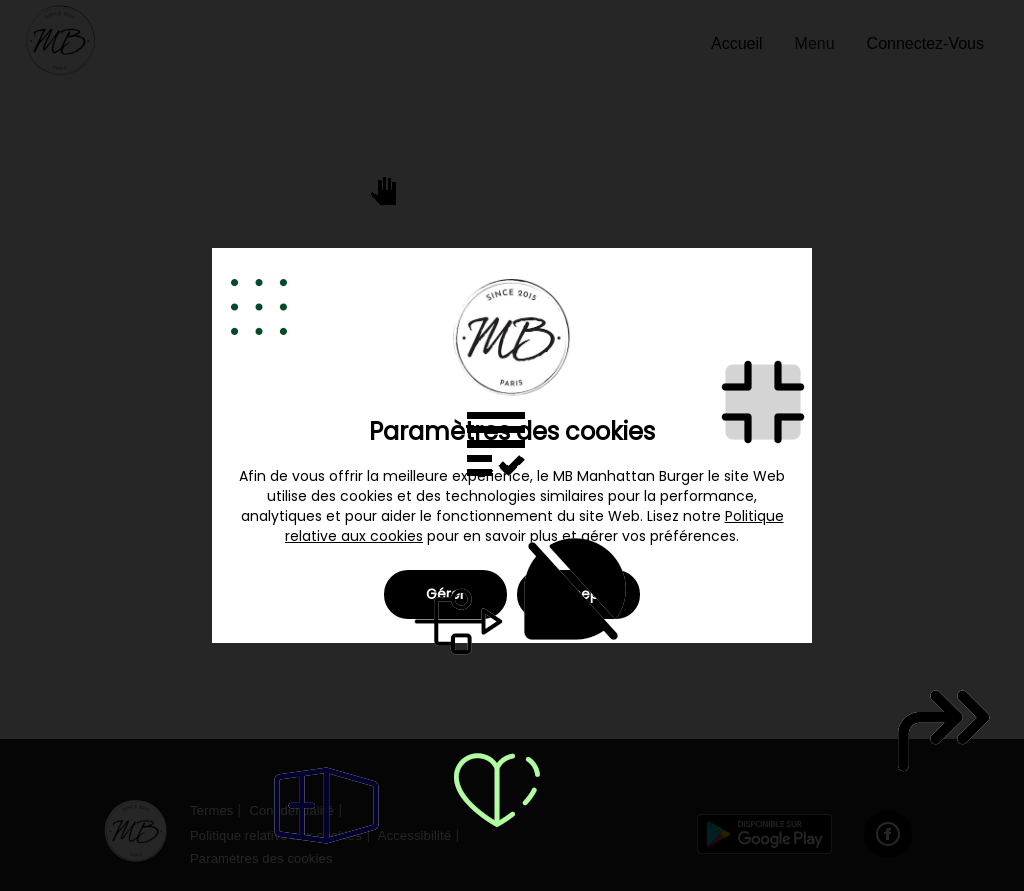 The height and width of the screenshot is (891, 1024). Describe the element at coordinates (763, 402) in the screenshot. I see `exit fullscreen mode` at that location.